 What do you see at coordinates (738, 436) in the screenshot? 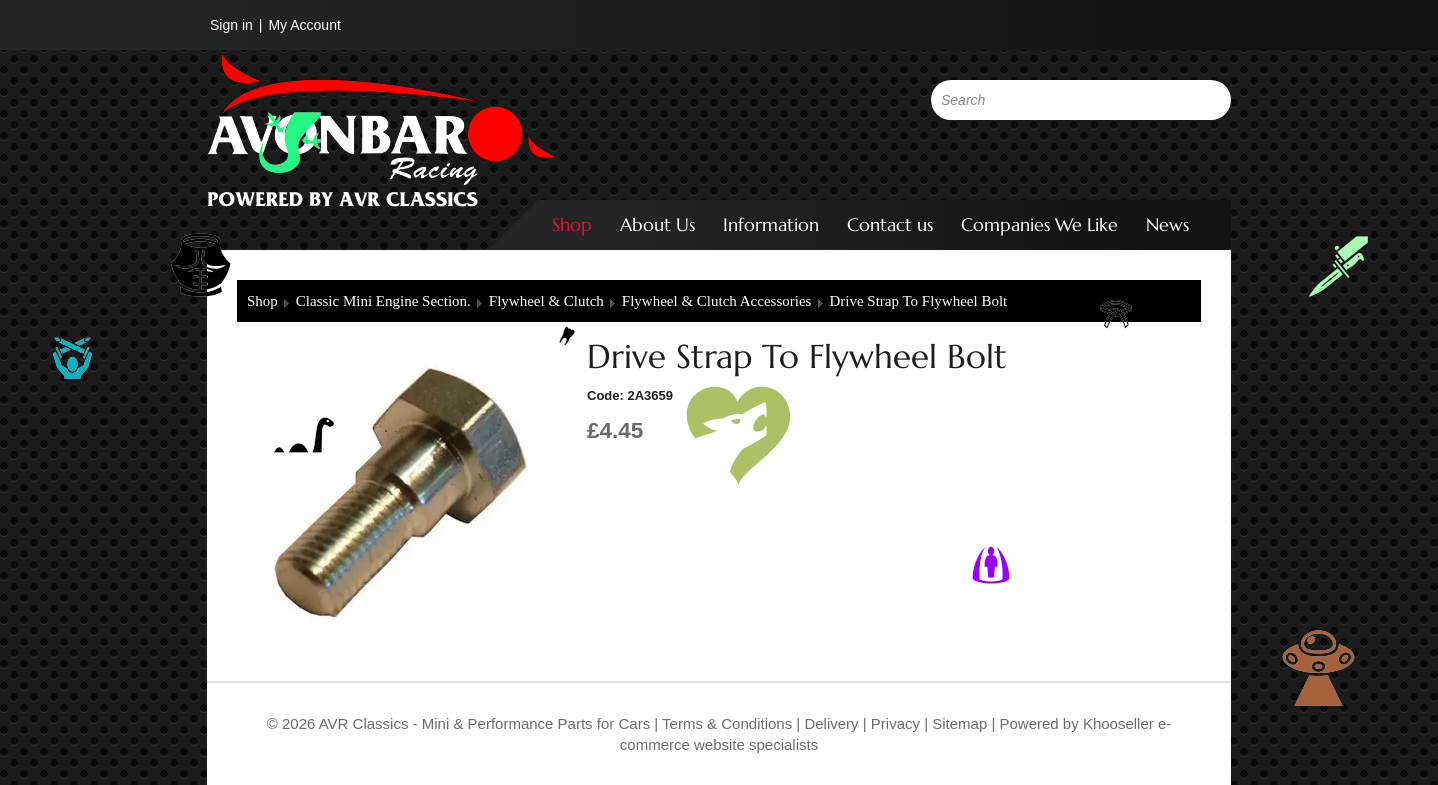
I see `support animal welfare or pet rescue organizations` at bounding box center [738, 436].